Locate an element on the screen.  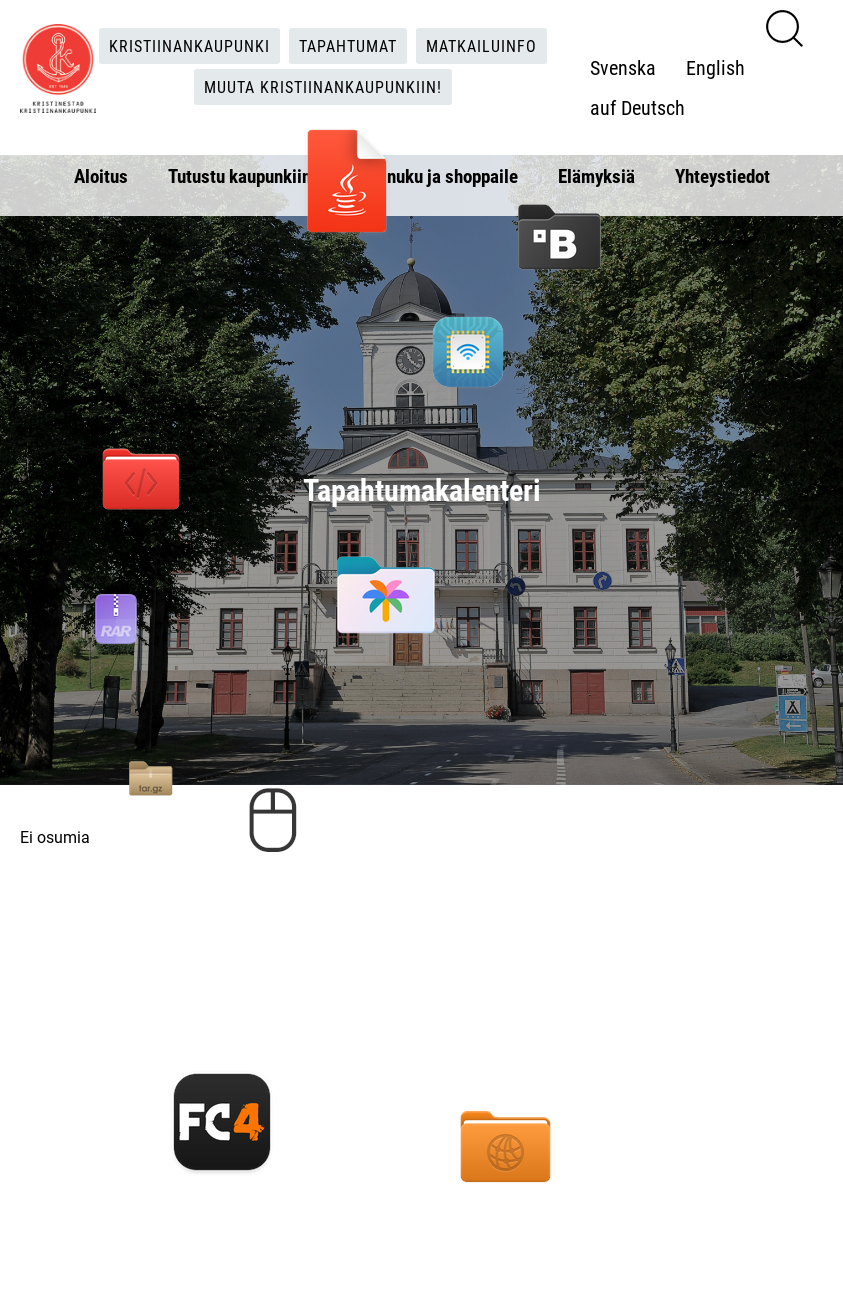
folder containing tar.gz compressed archive files is located at coordinates (150, 779).